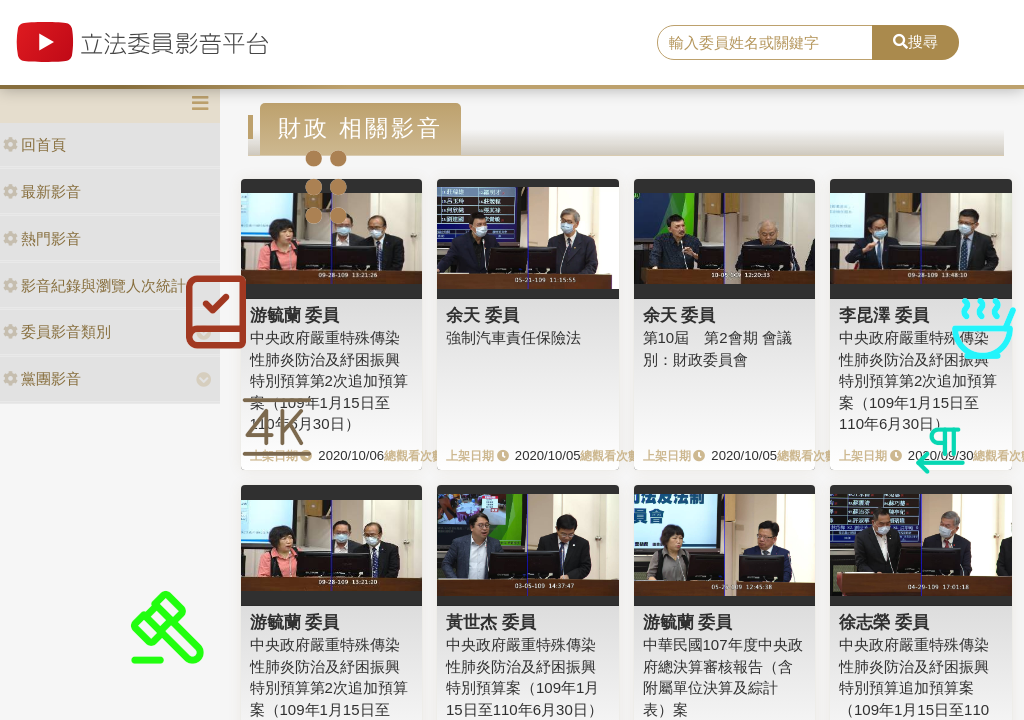 This screenshot has width=1024, height=720. I want to click on browse soup or hot food options, so click(982, 328).